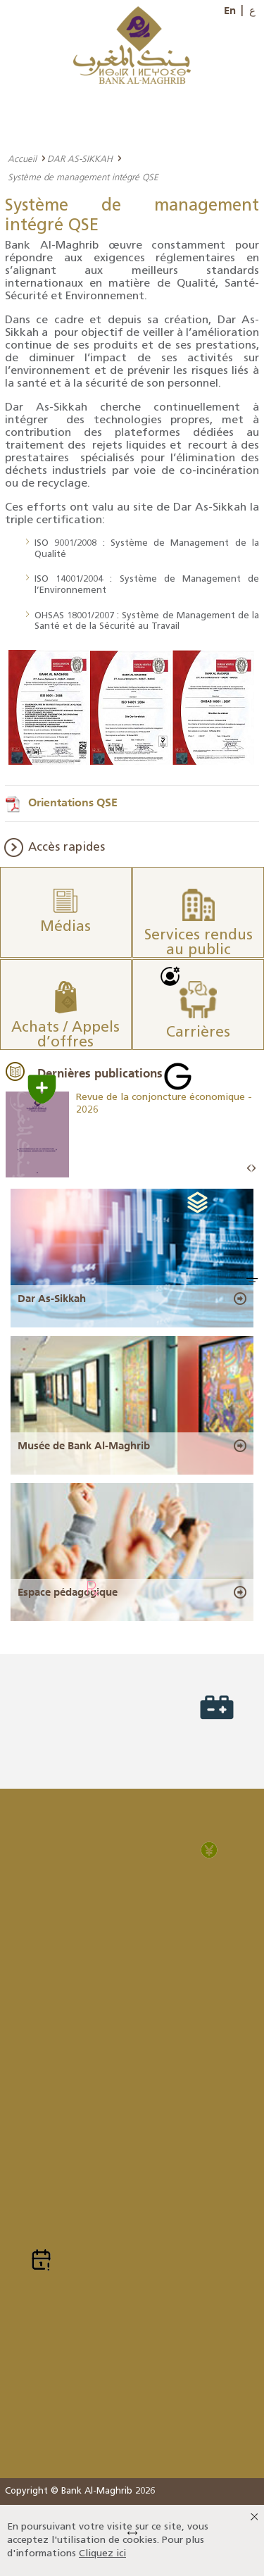  What do you see at coordinates (252, 1282) in the screenshot?
I see `filter or sort list items` at bounding box center [252, 1282].